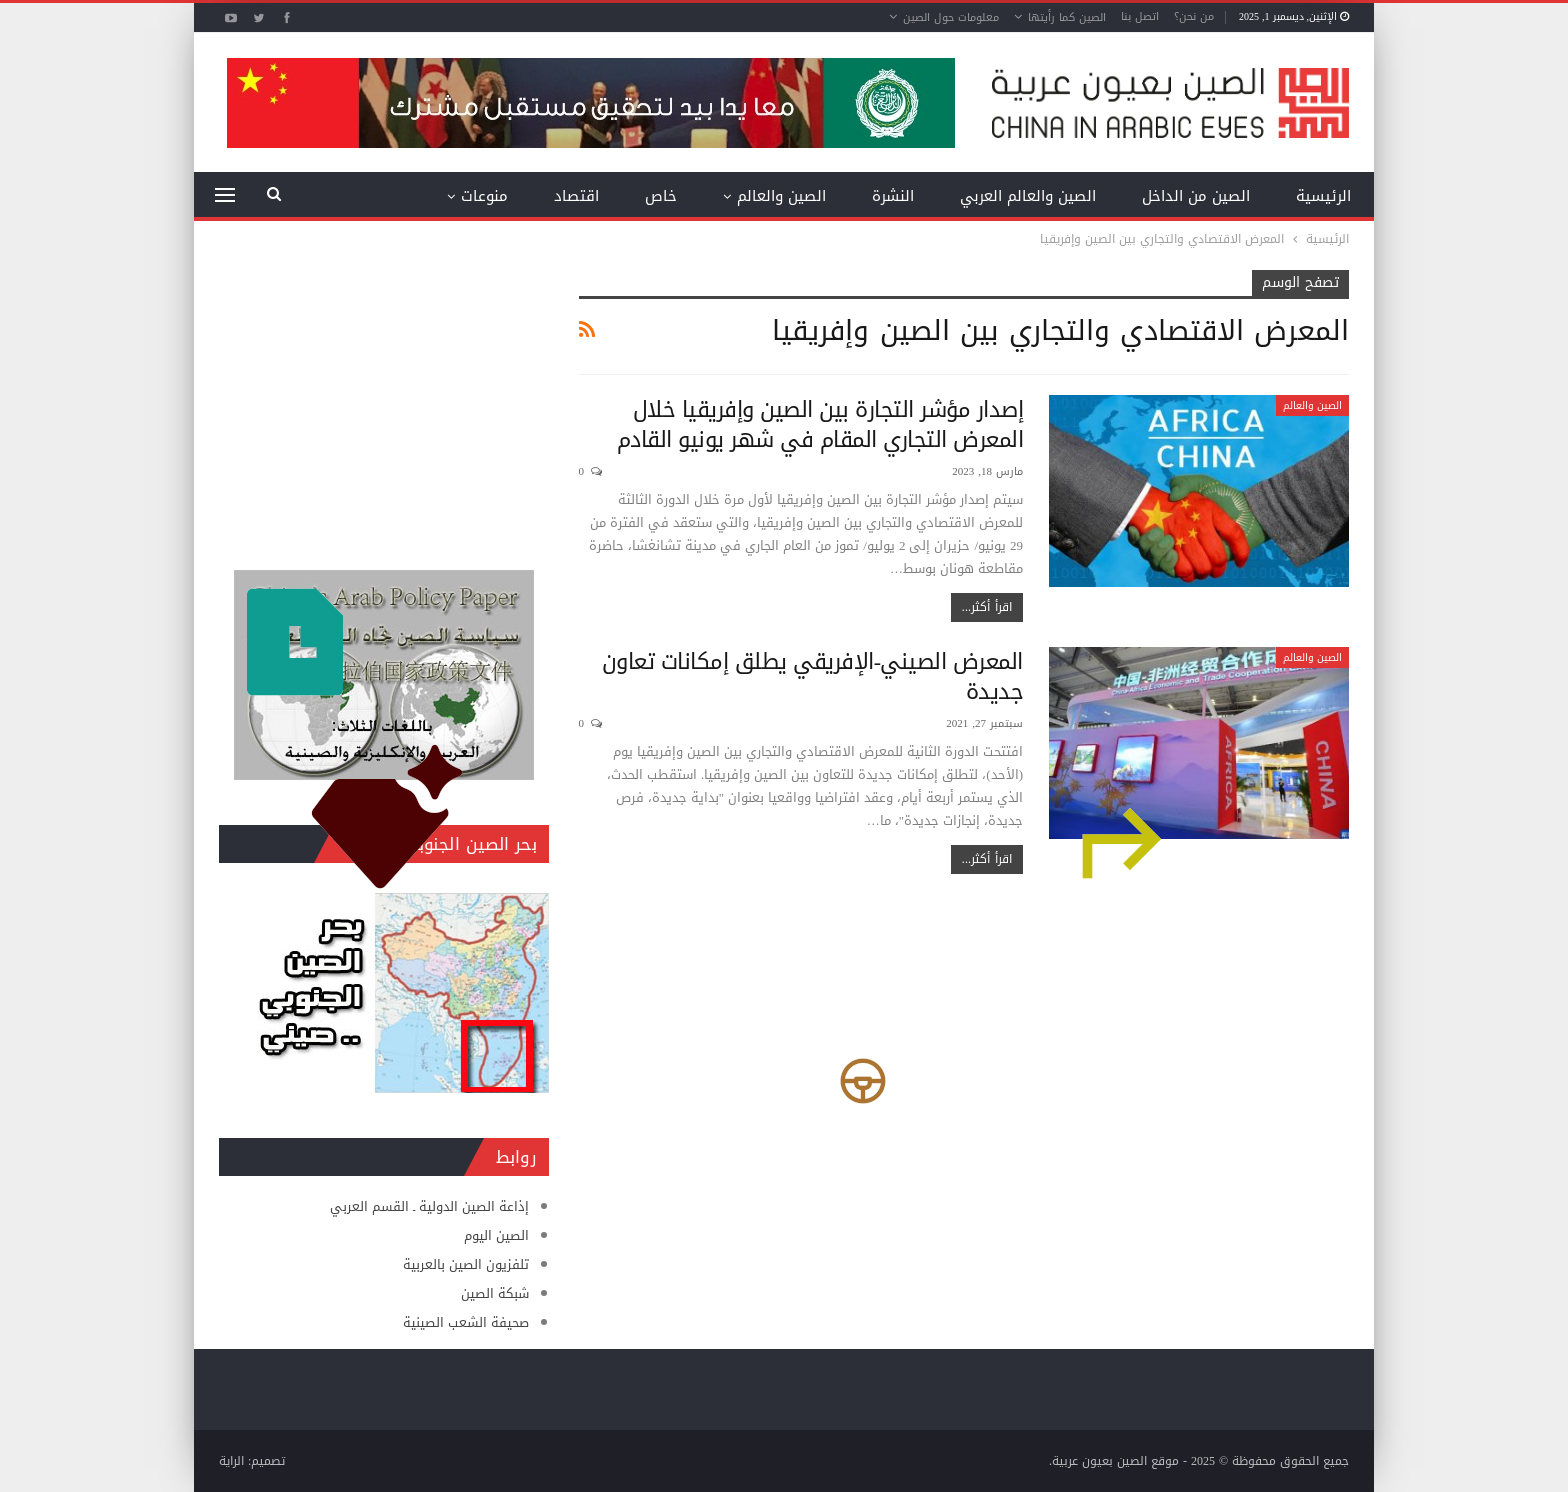 This screenshot has width=1568, height=1492. Describe the element at coordinates (863, 1081) in the screenshot. I see `access driving or navigation mode` at that location.